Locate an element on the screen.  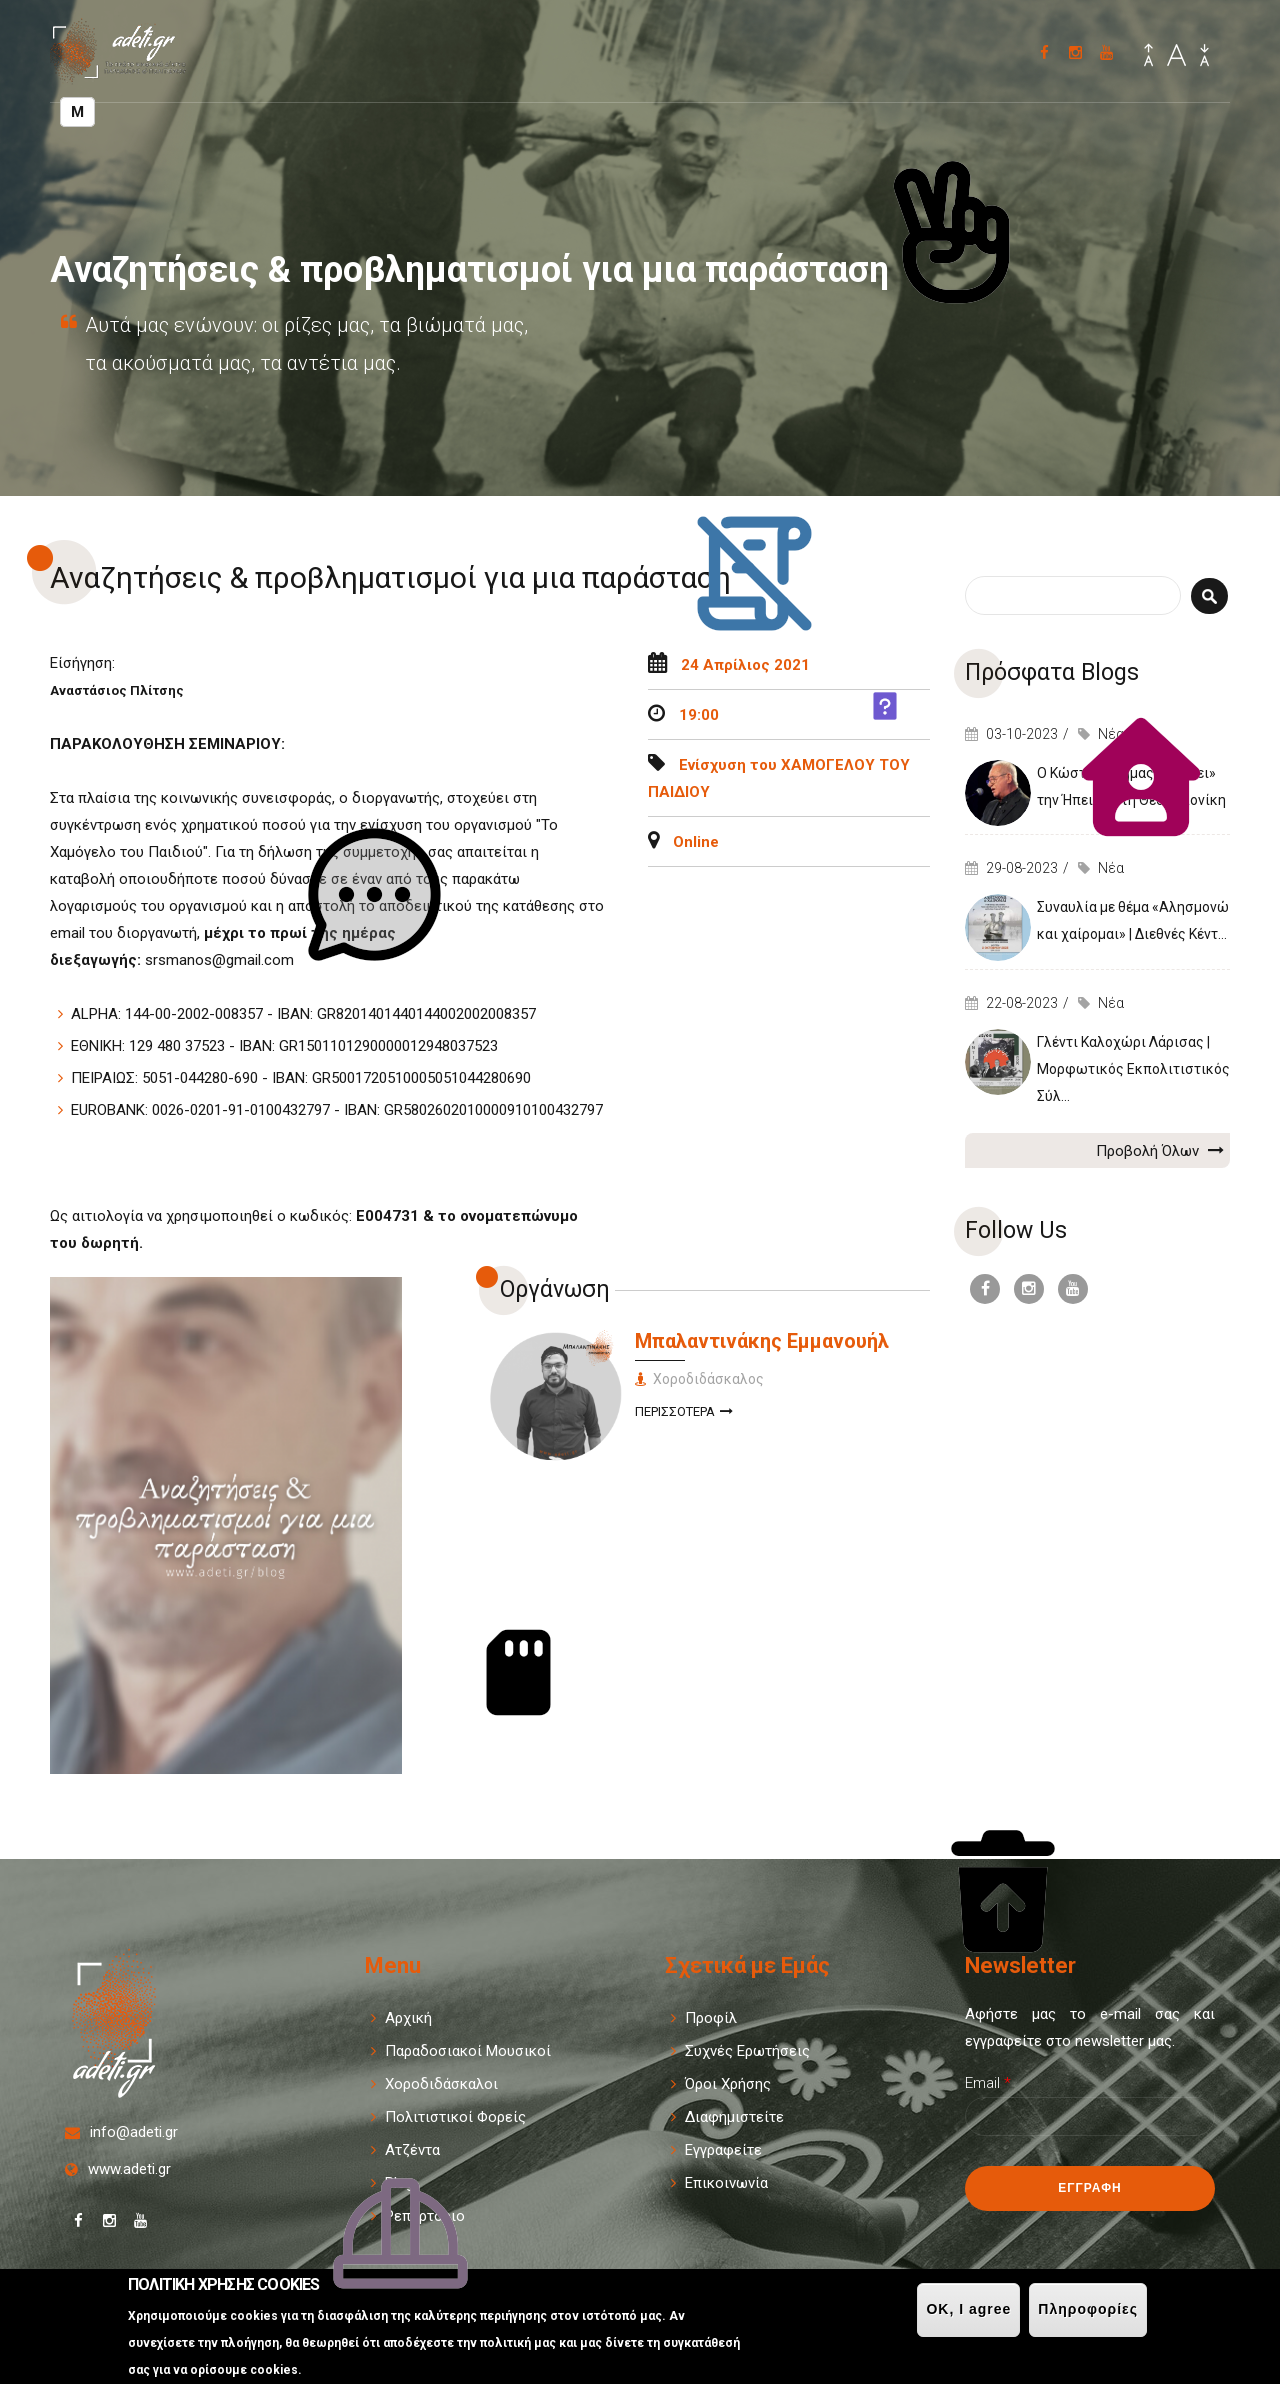
view your home profile is located at coordinates (1141, 777).